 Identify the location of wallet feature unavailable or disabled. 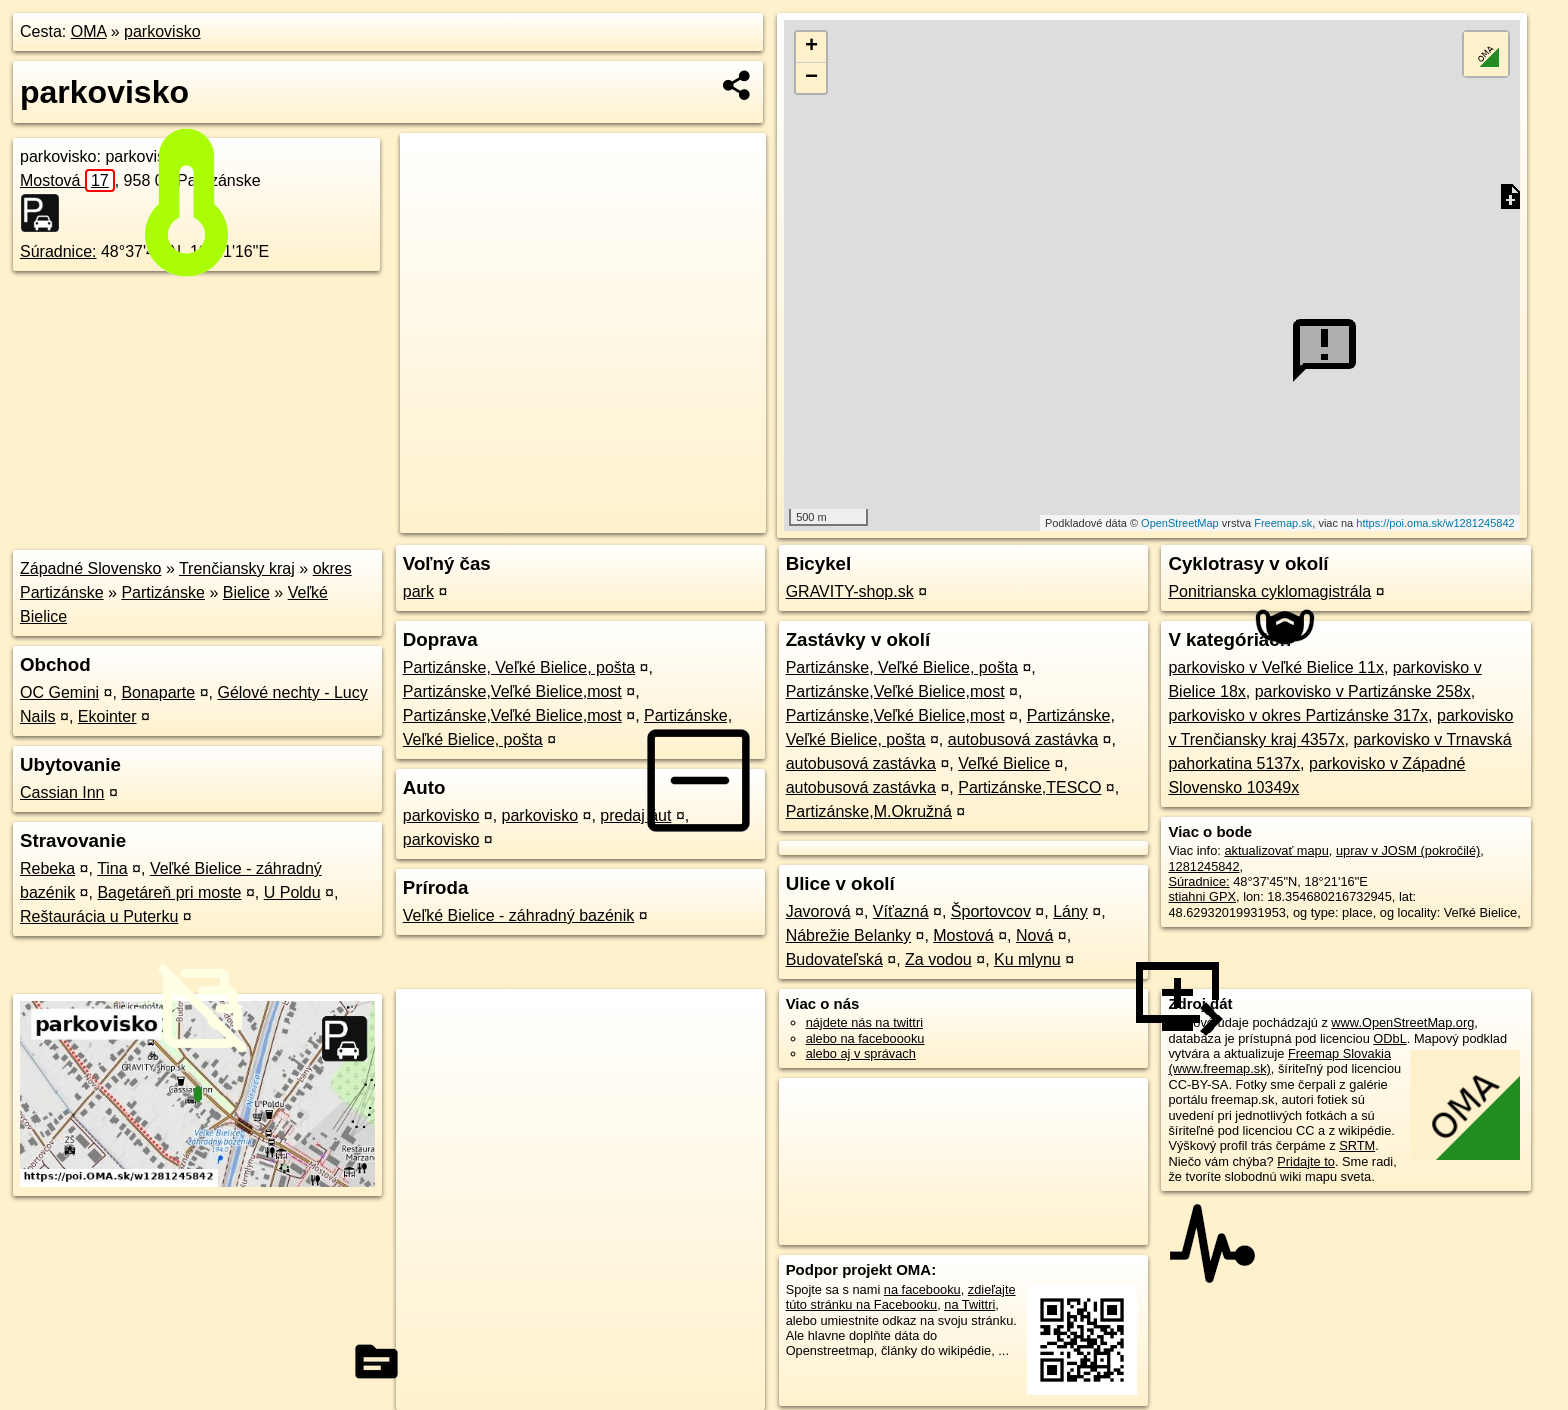
(202, 1008).